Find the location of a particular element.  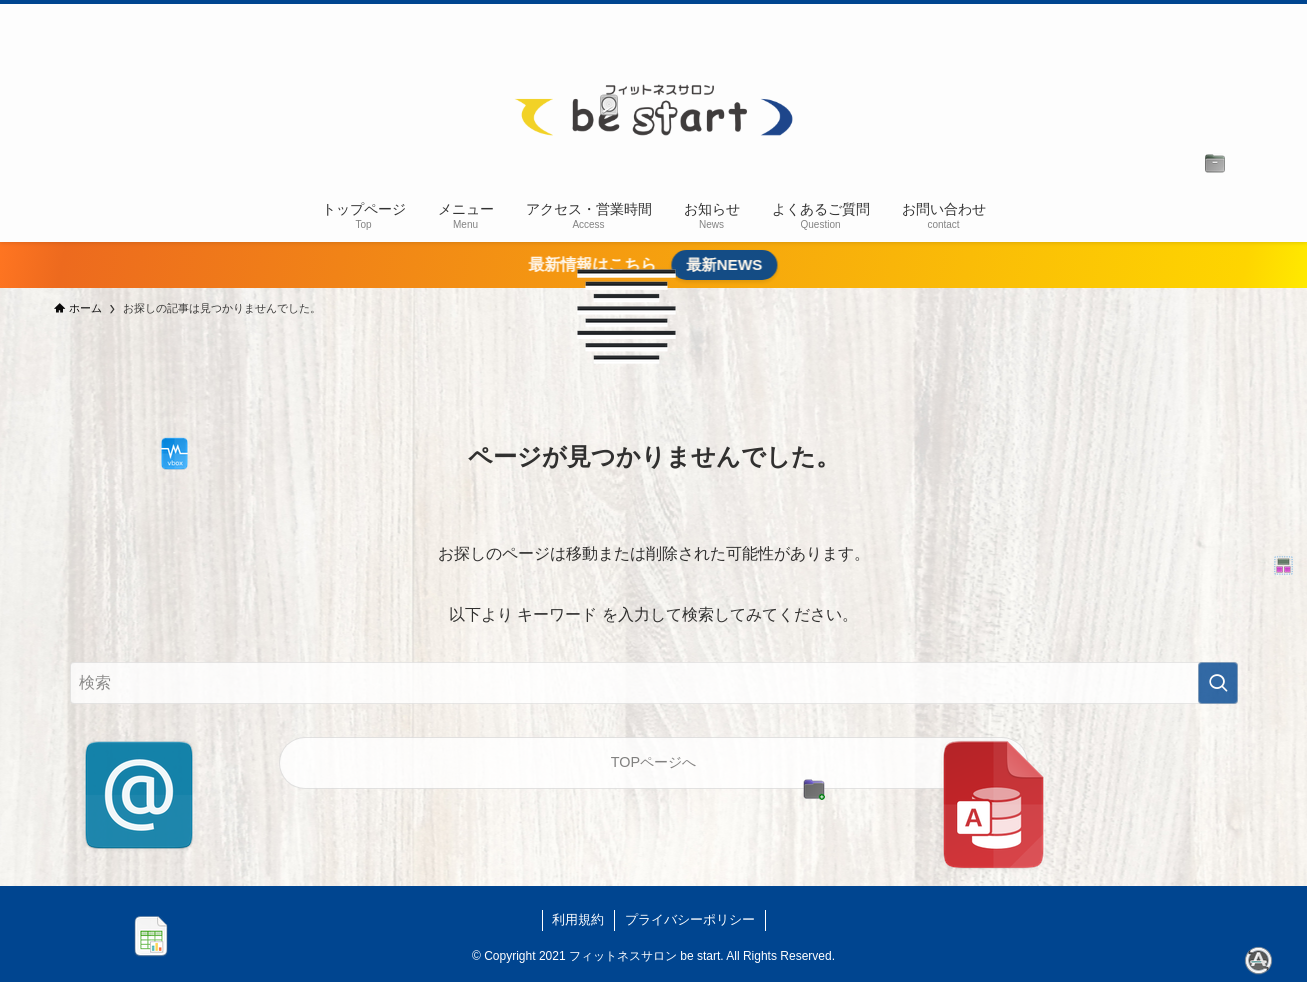

check for available software updates is located at coordinates (1258, 960).